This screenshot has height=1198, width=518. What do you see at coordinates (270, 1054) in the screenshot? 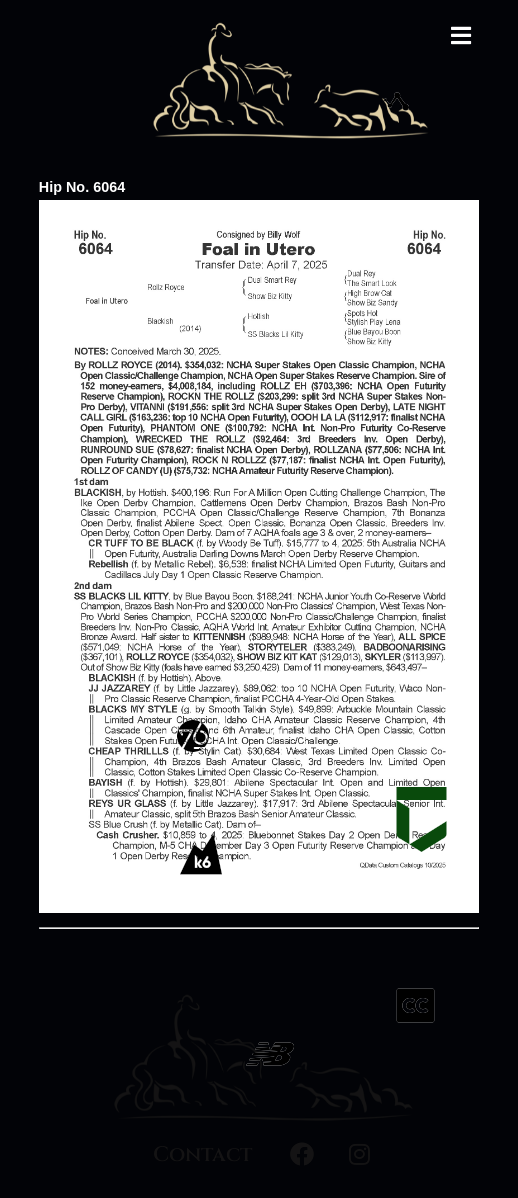
I see `New Balance brand logo` at bounding box center [270, 1054].